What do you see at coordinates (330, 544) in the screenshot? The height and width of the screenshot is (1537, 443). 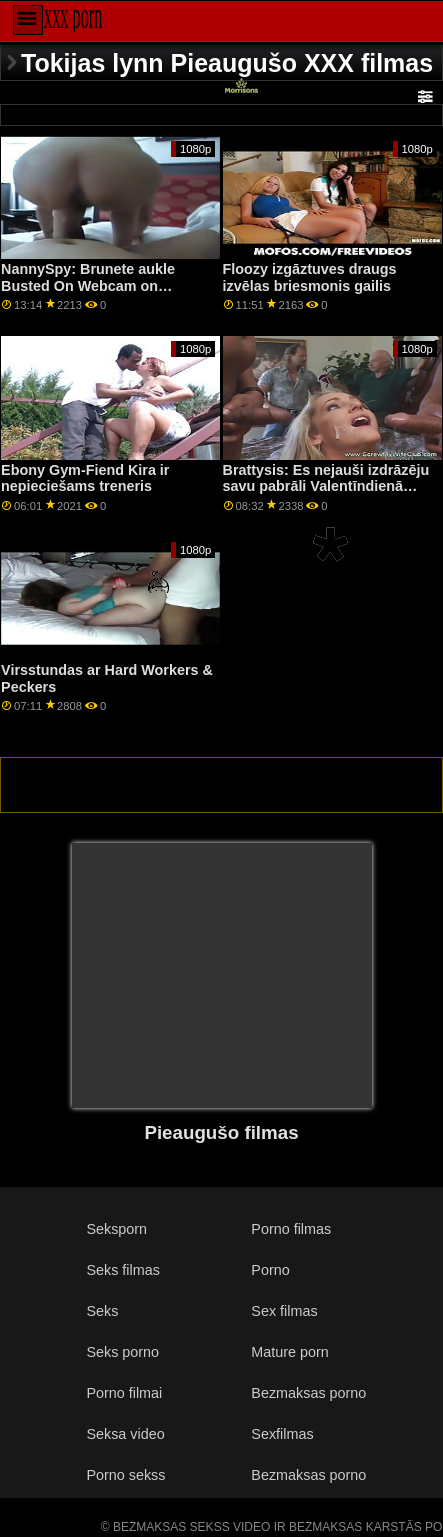 I see `diaspora social network logo` at bounding box center [330, 544].